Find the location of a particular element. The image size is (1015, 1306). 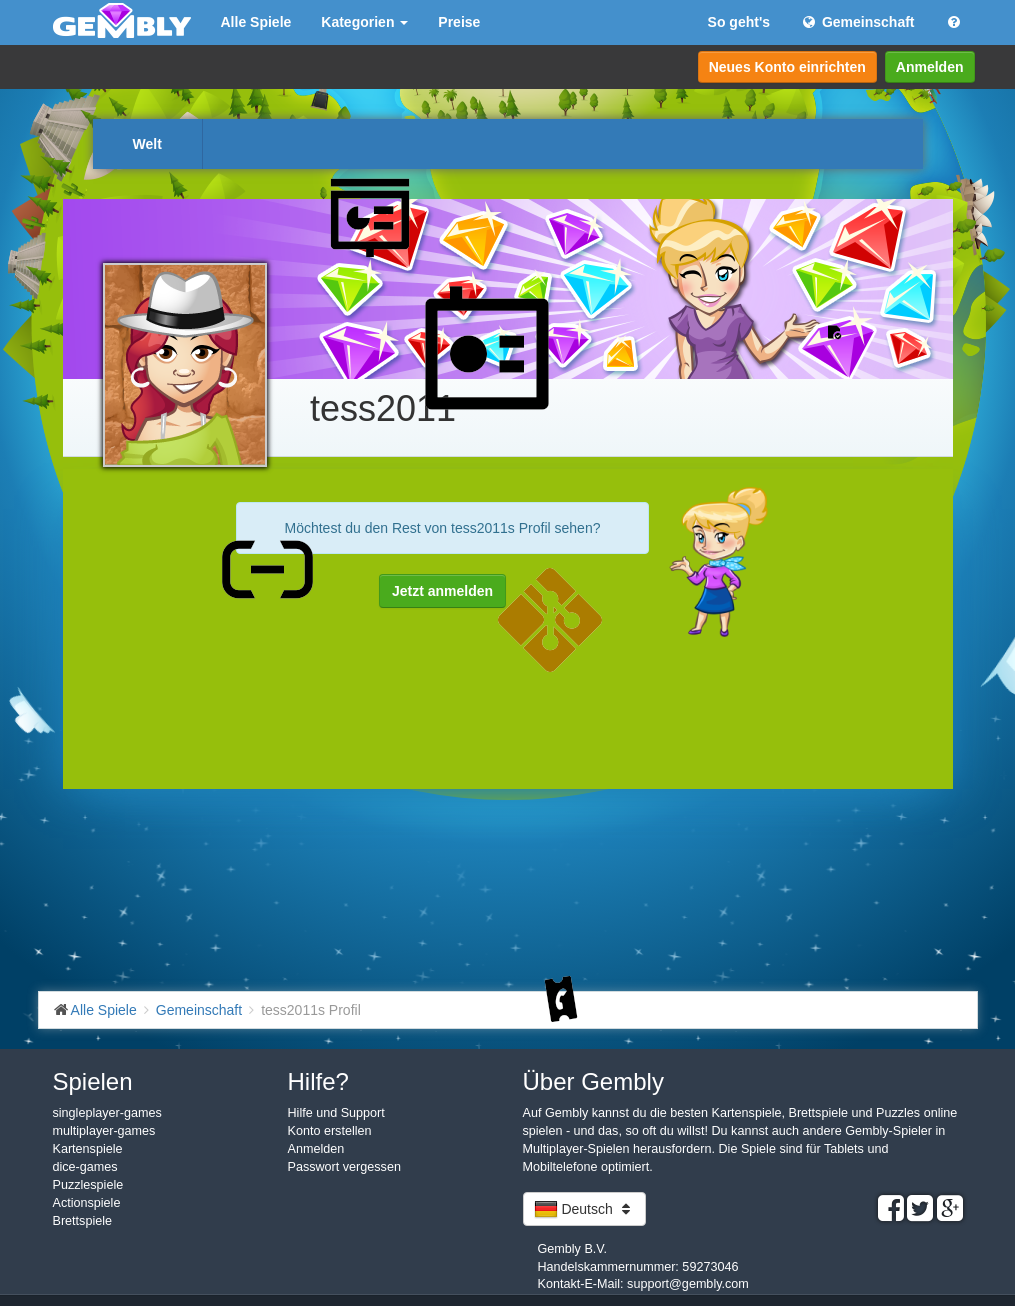

start a presentation slideshow is located at coordinates (370, 214).